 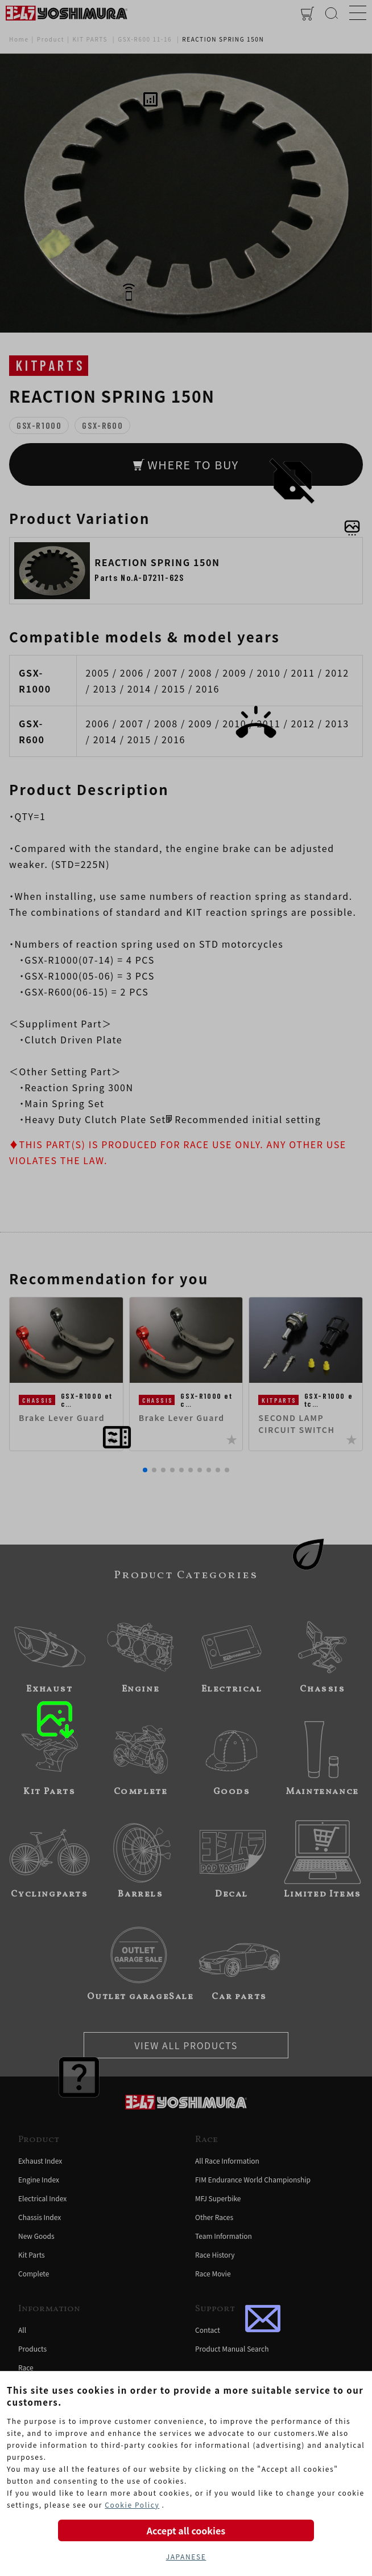 I want to click on enable speakerphone during a call, so click(x=129, y=292).